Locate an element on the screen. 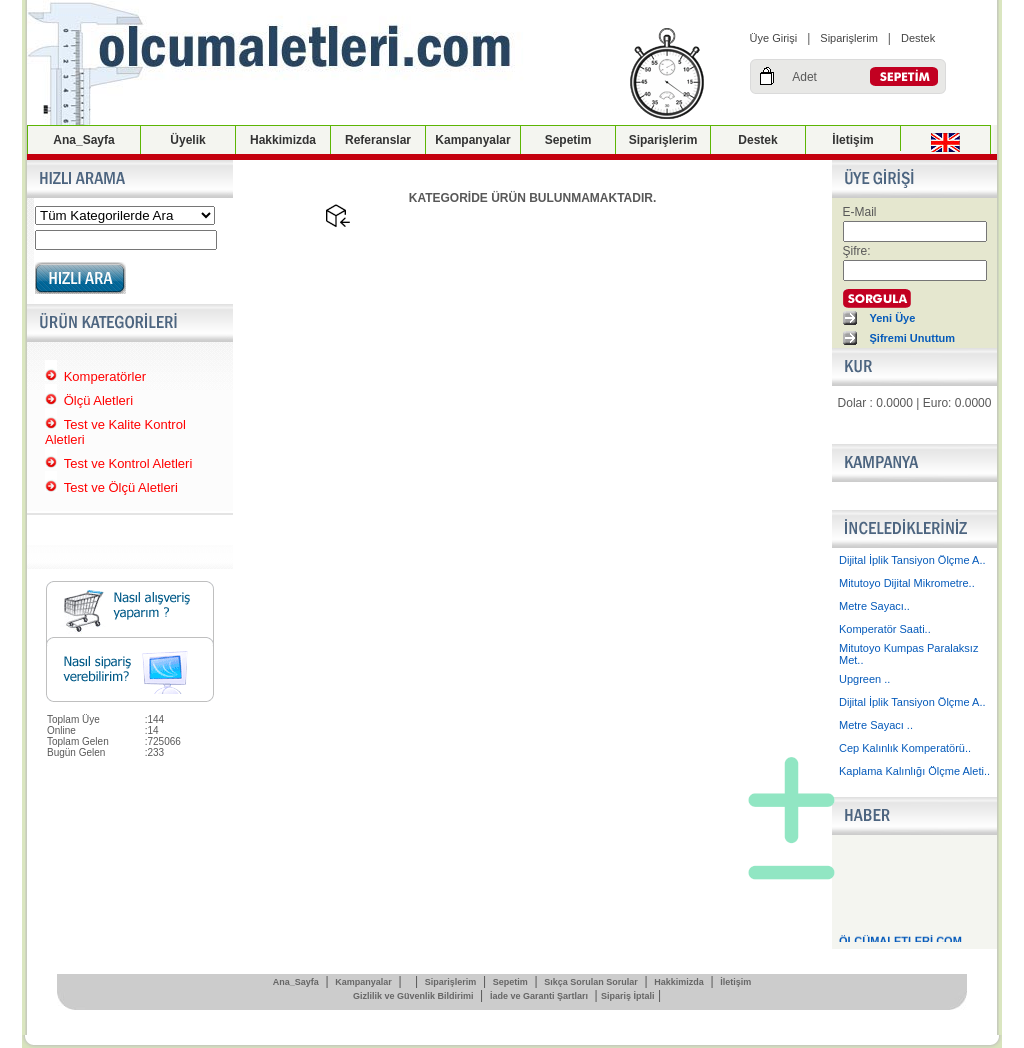 The image size is (1024, 1048). view package dependencies is located at coordinates (338, 216).